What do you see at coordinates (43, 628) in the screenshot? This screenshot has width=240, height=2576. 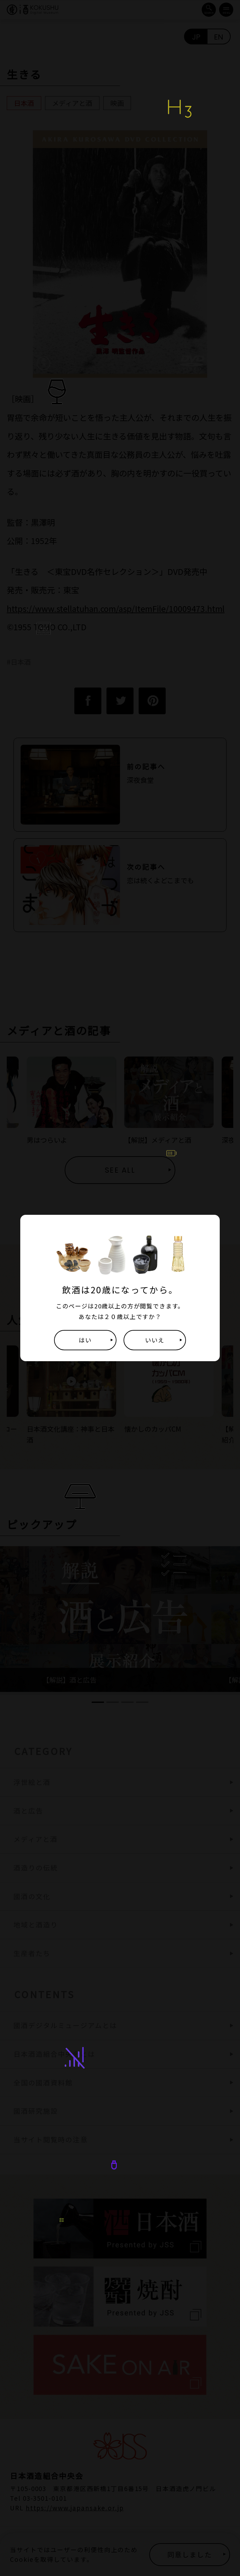 I see `view exam or test results` at bounding box center [43, 628].